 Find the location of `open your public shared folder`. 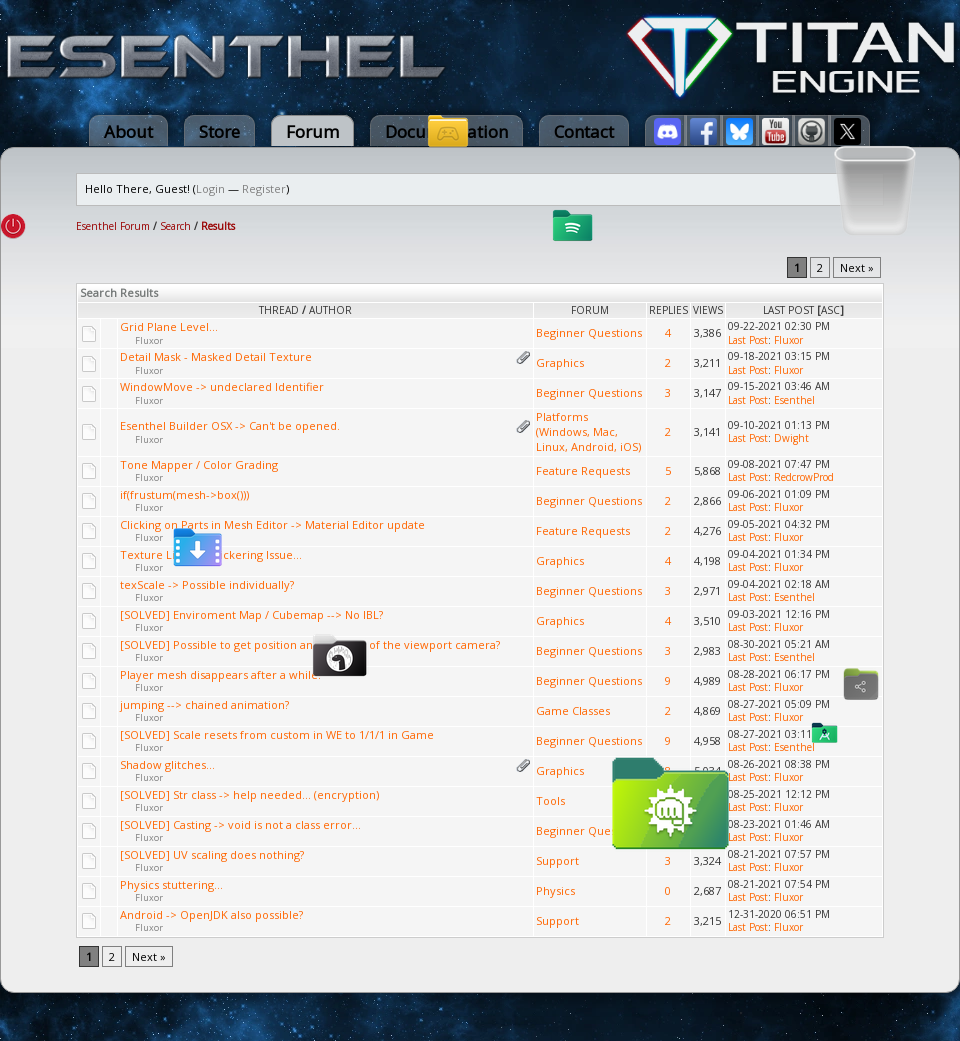

open your public shared folder is located at coordinates (861, 684).